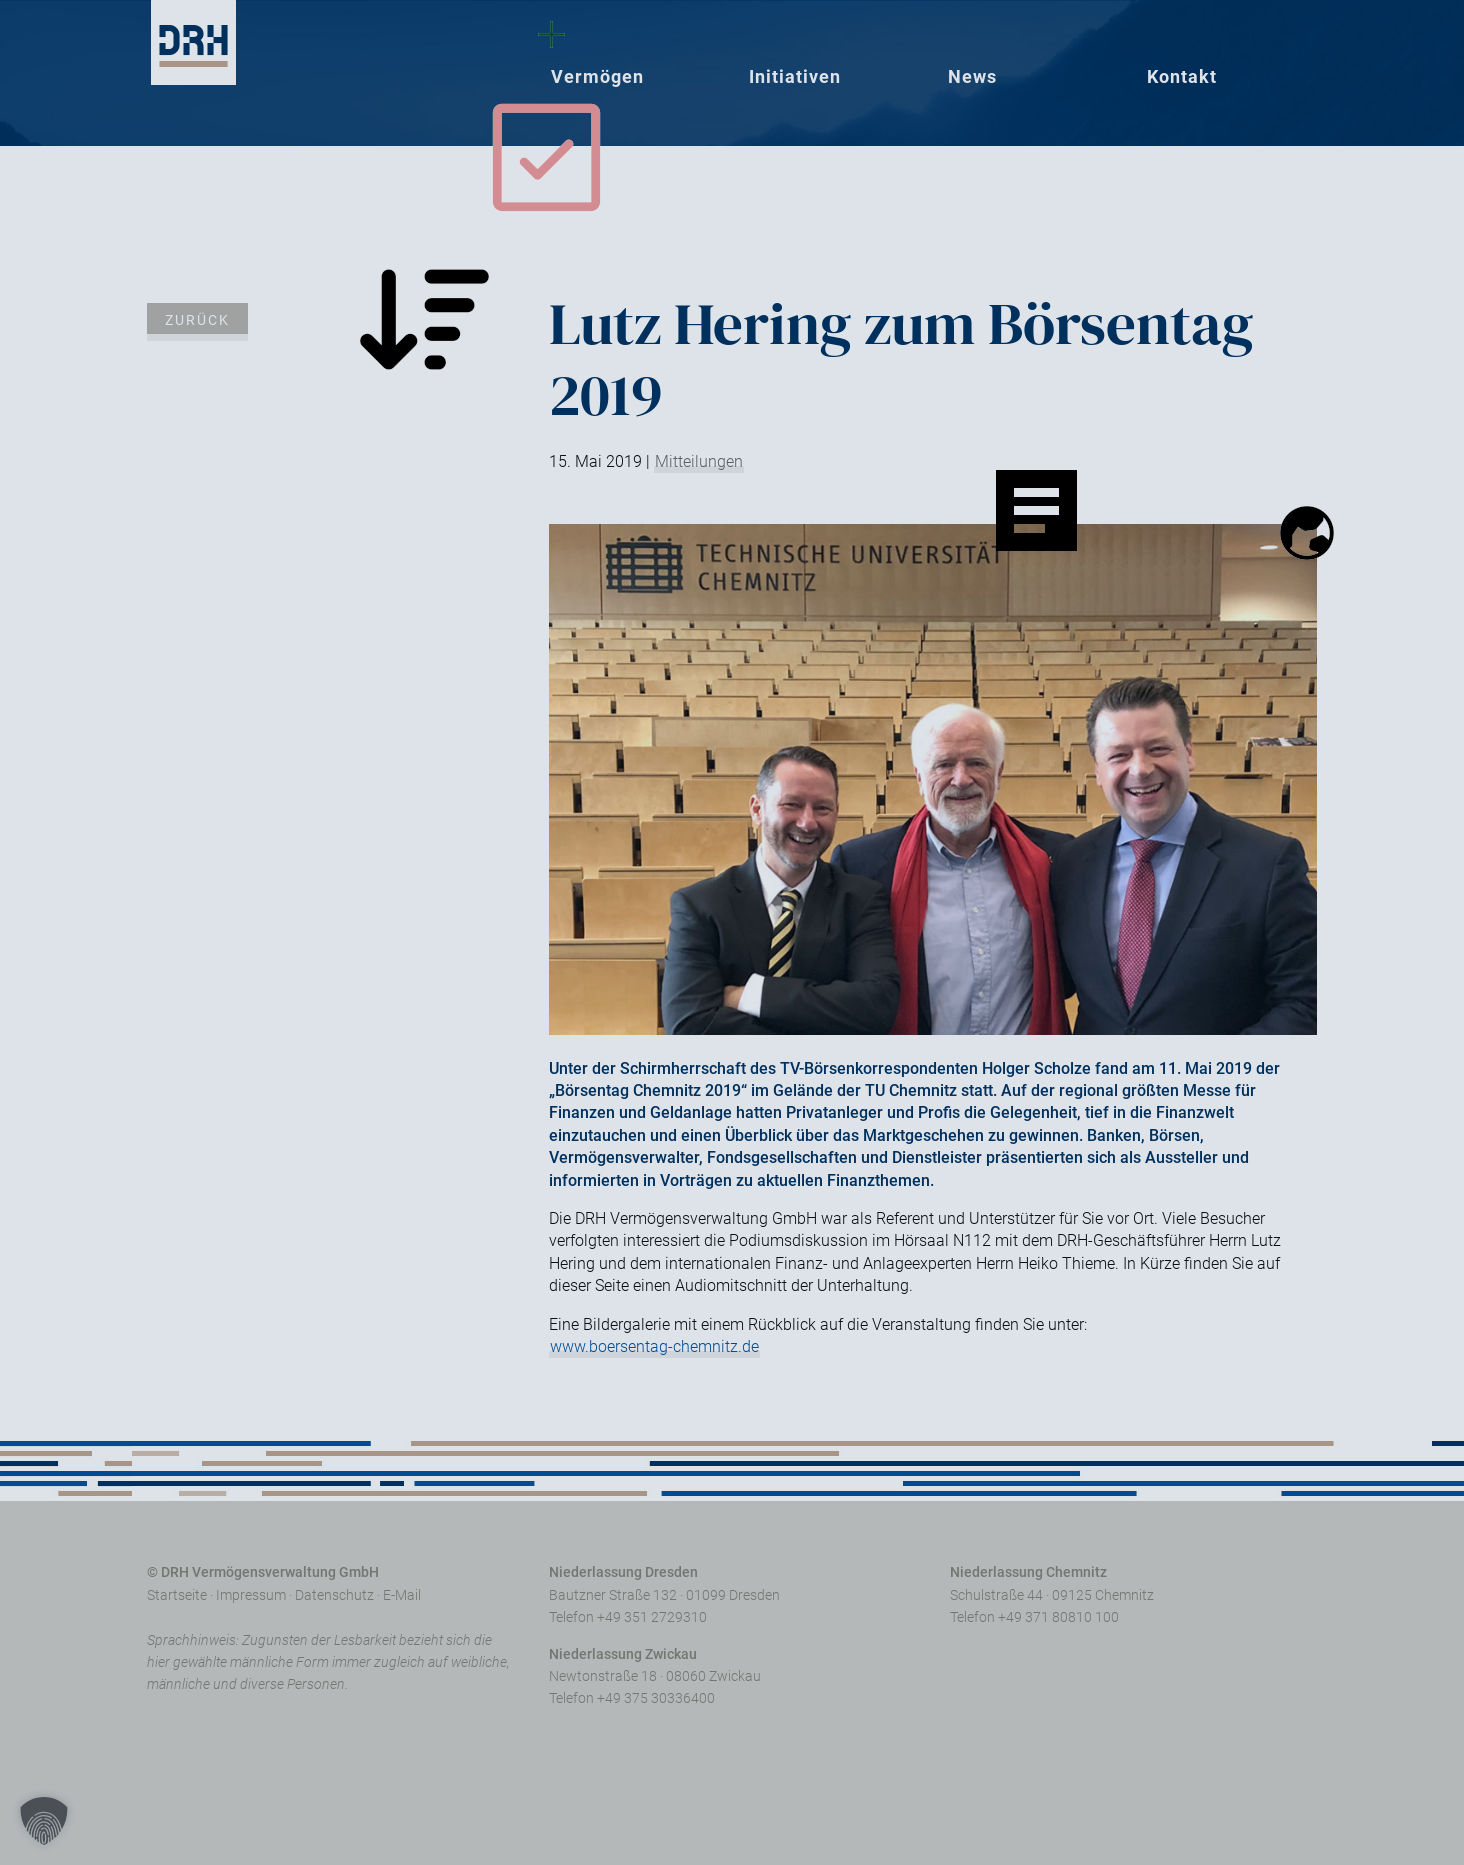  What do you see at coordinates (551, 34) in the screenshot?
I see `add a new item` at bounding box center [551, 34].